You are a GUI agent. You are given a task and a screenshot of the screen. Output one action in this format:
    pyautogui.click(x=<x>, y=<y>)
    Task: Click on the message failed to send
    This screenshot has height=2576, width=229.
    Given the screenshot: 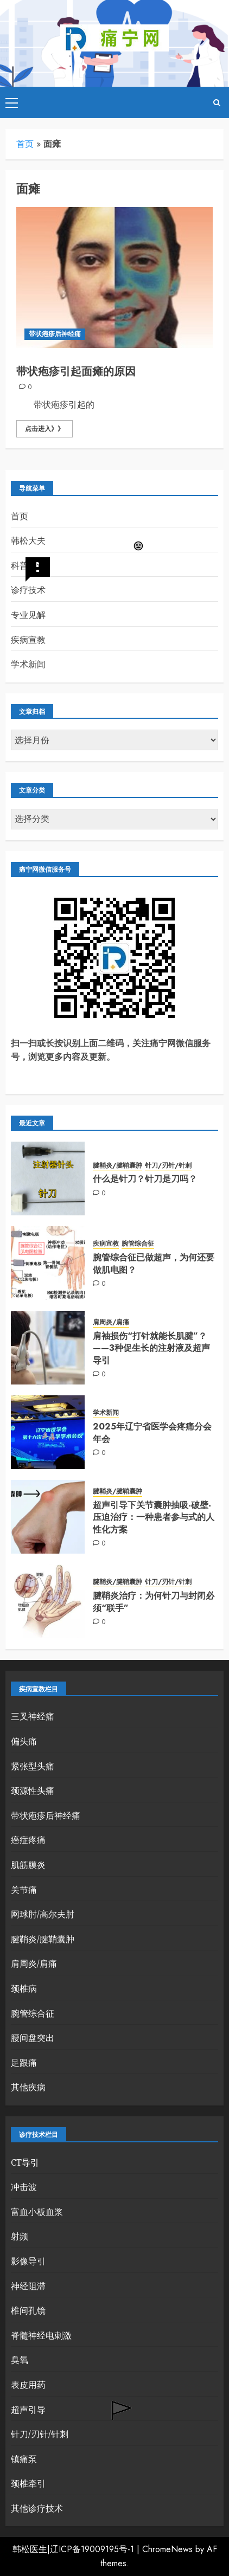 What is the action you would take?
    pyautogui.click(x=37, y=569)
    